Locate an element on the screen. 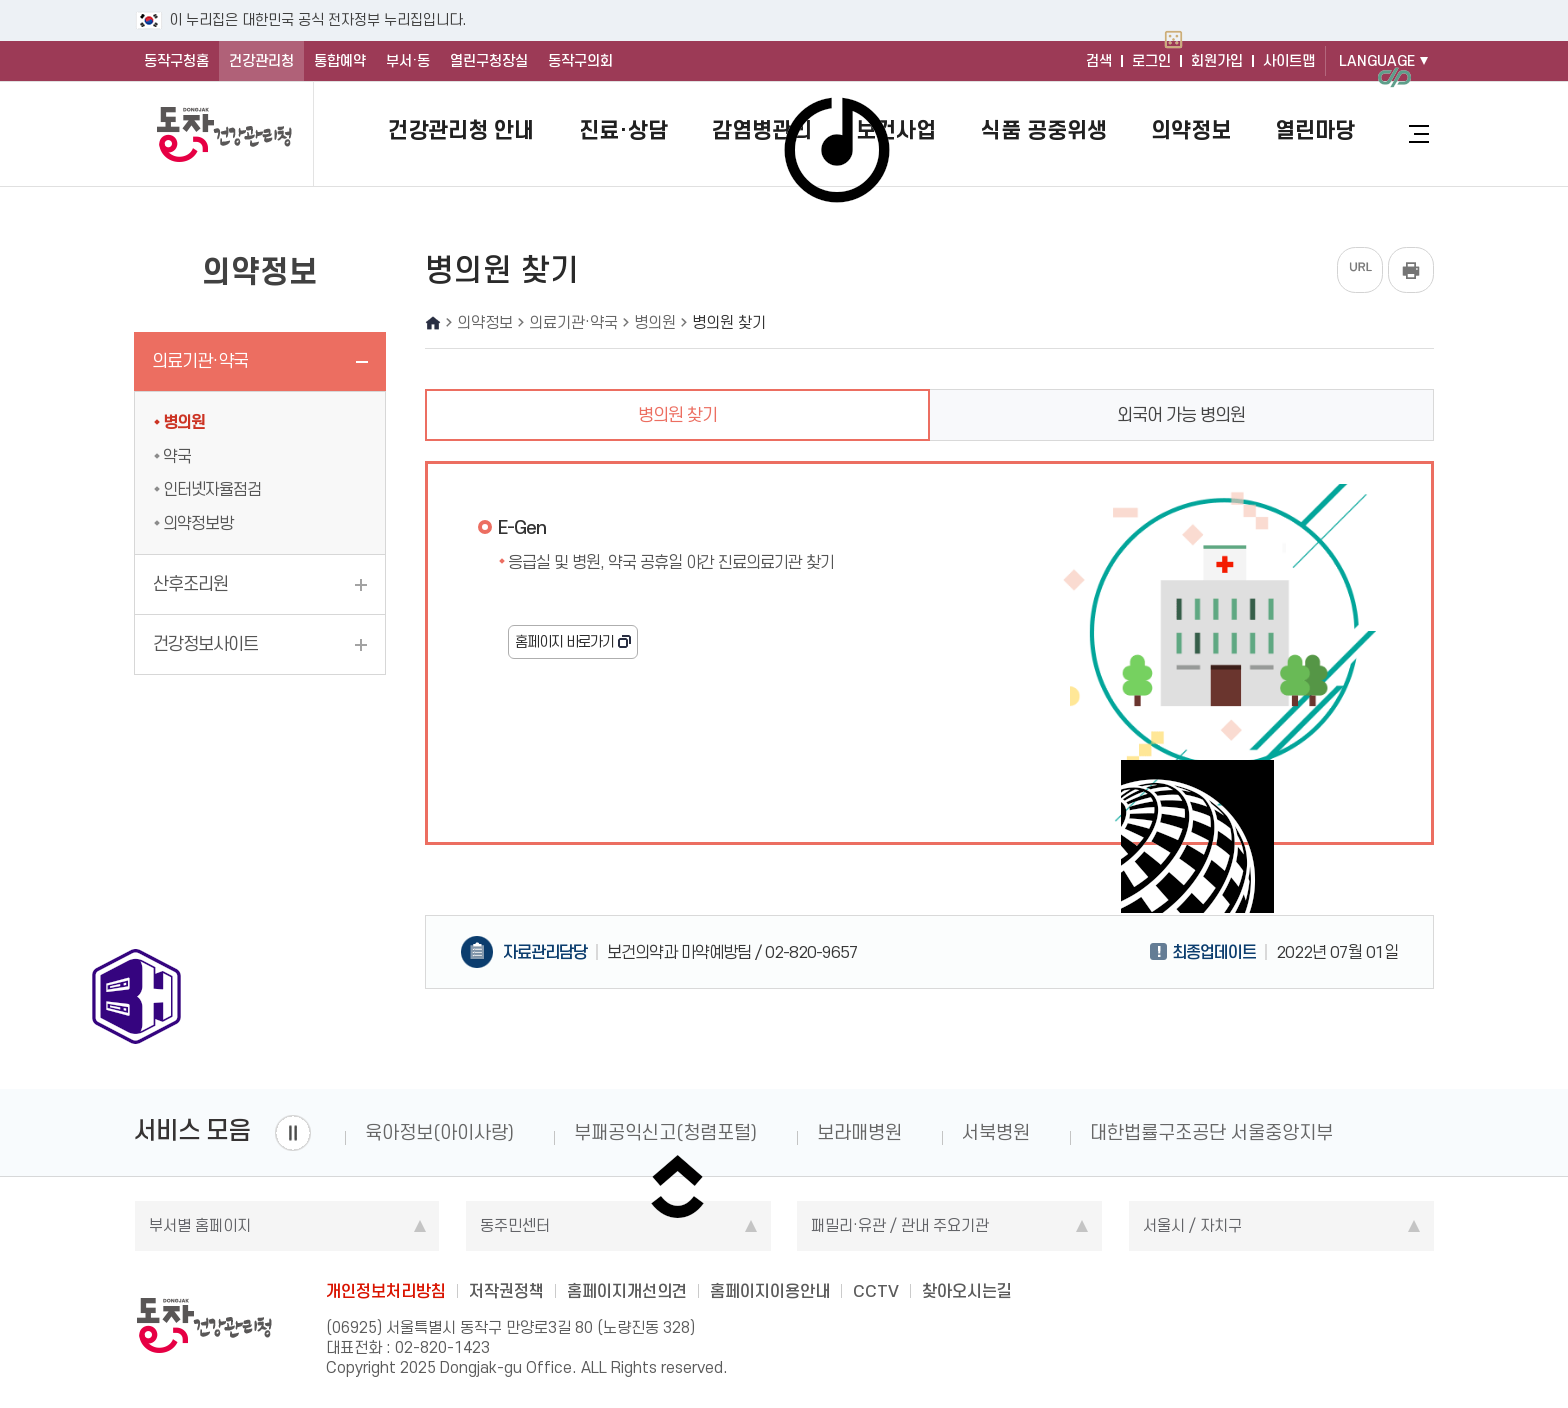 The width and height of the screenshot is (1568, 1408). randomize or shuffle content is located at coordinates (1173, 39).